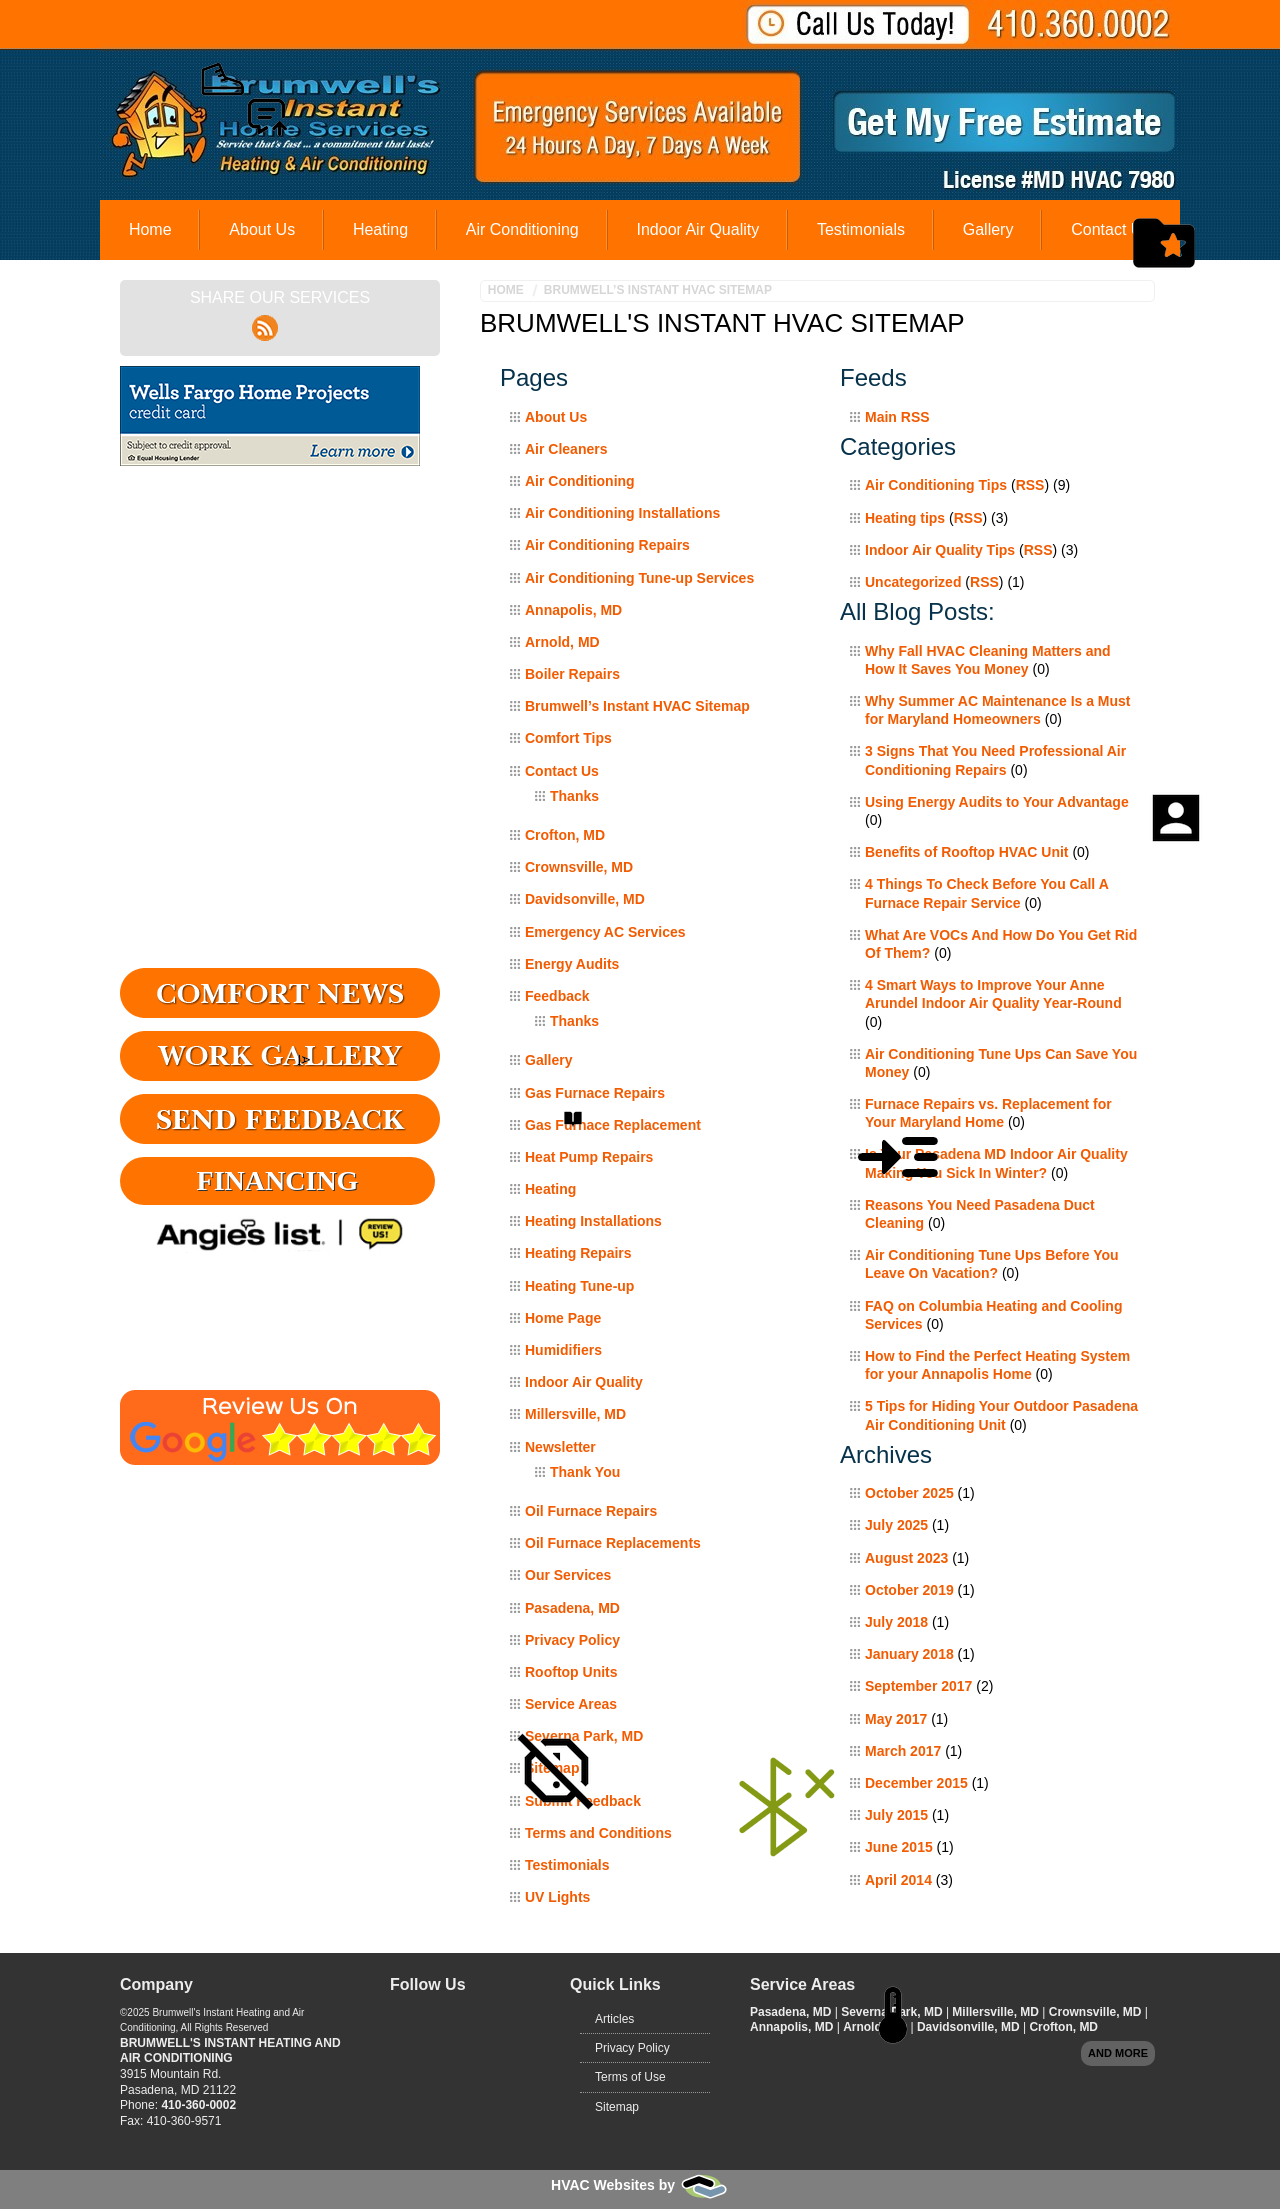 The height and width of the screenshot is (2209, 1280). Describe the element at coordinates (303, 1060) in the screenshot. I see `rotate text downward` at that location.